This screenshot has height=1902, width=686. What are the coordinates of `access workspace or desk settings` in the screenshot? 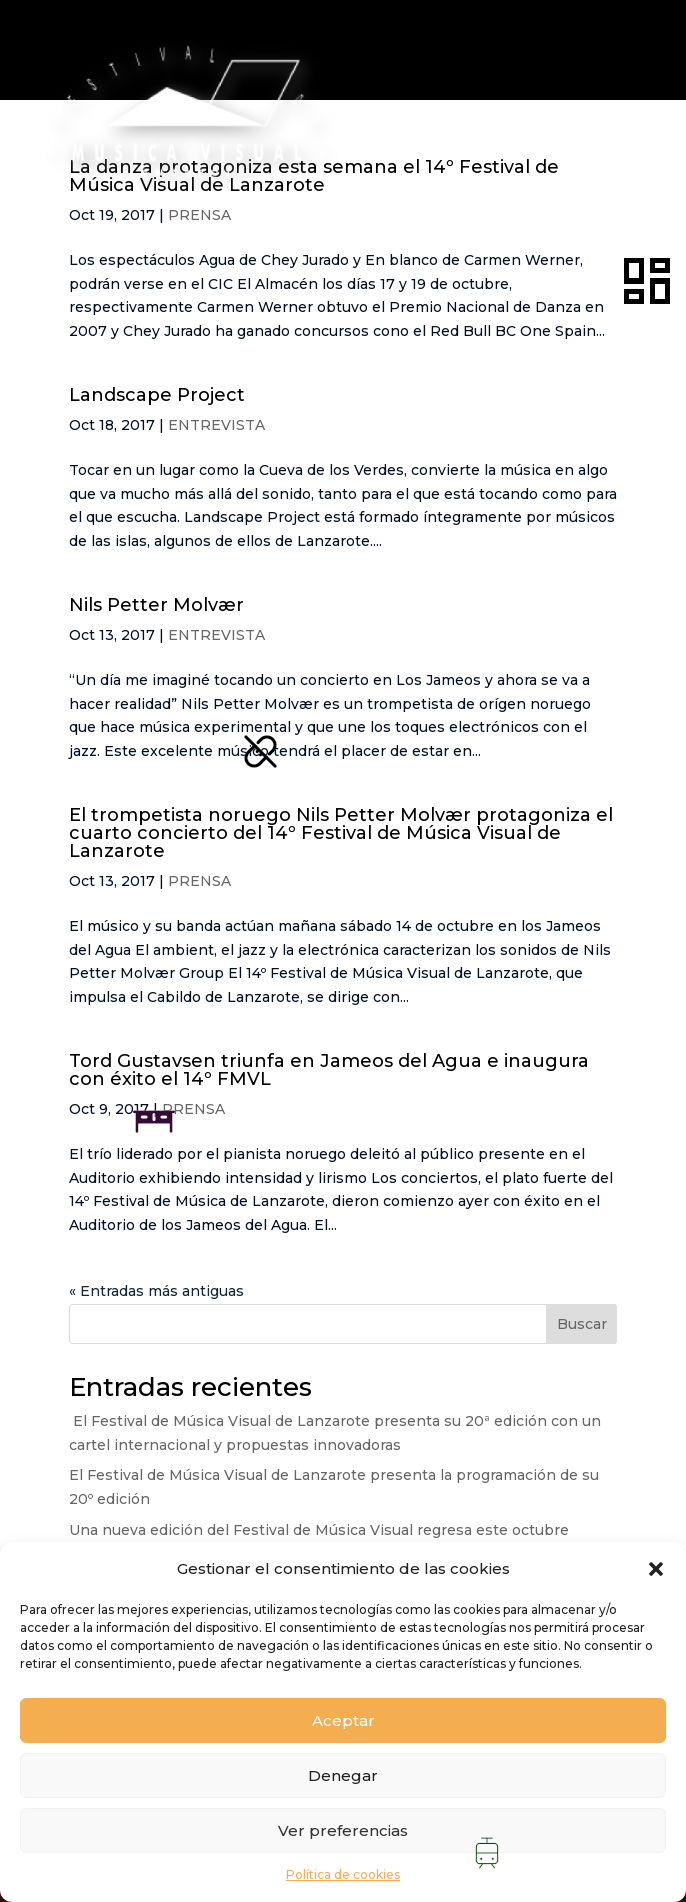 It's located at (154, 1121).